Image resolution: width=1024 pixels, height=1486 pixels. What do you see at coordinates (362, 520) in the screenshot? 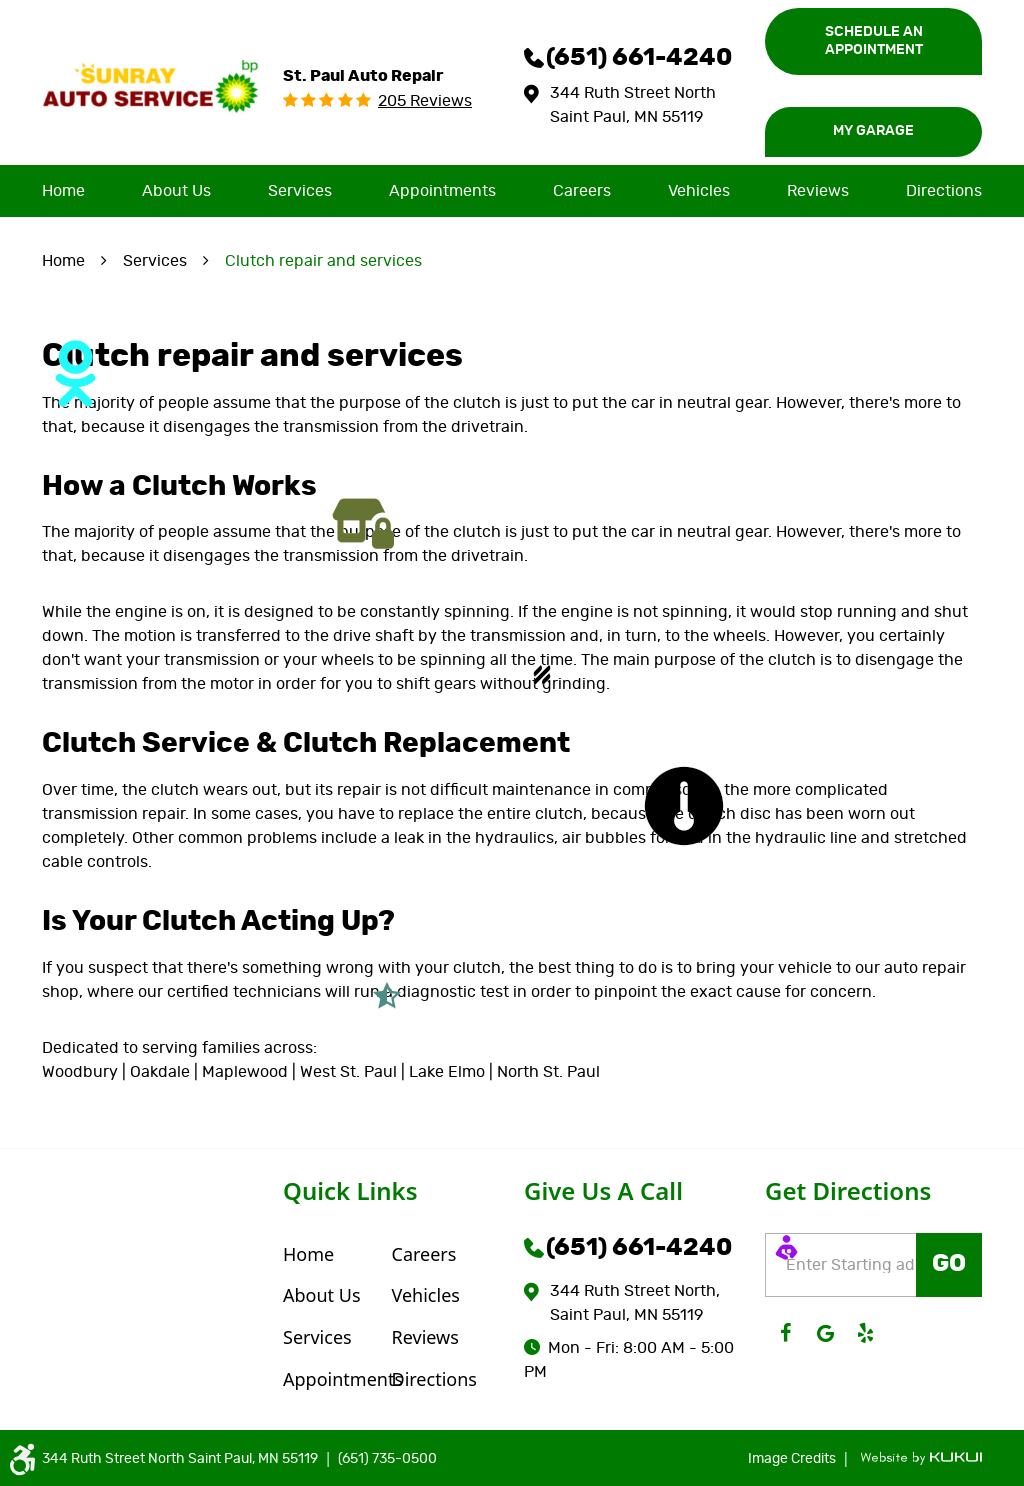
I see `indicates a locked or secured store` at bounding box center [362, 520].